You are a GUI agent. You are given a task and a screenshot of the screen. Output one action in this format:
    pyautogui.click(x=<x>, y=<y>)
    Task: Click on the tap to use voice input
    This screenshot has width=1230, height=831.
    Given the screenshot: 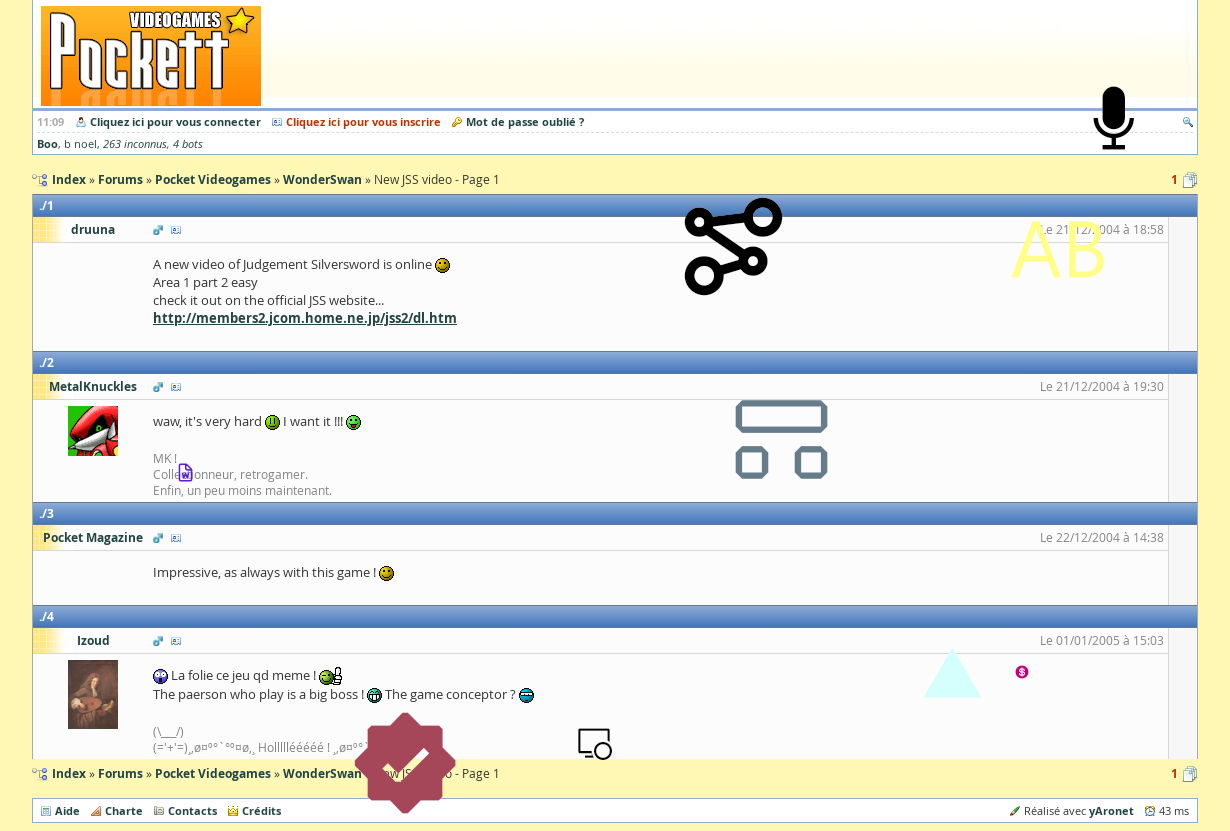 What is the action you would take?
    pyautogui.click(x=1114, y=118)
    